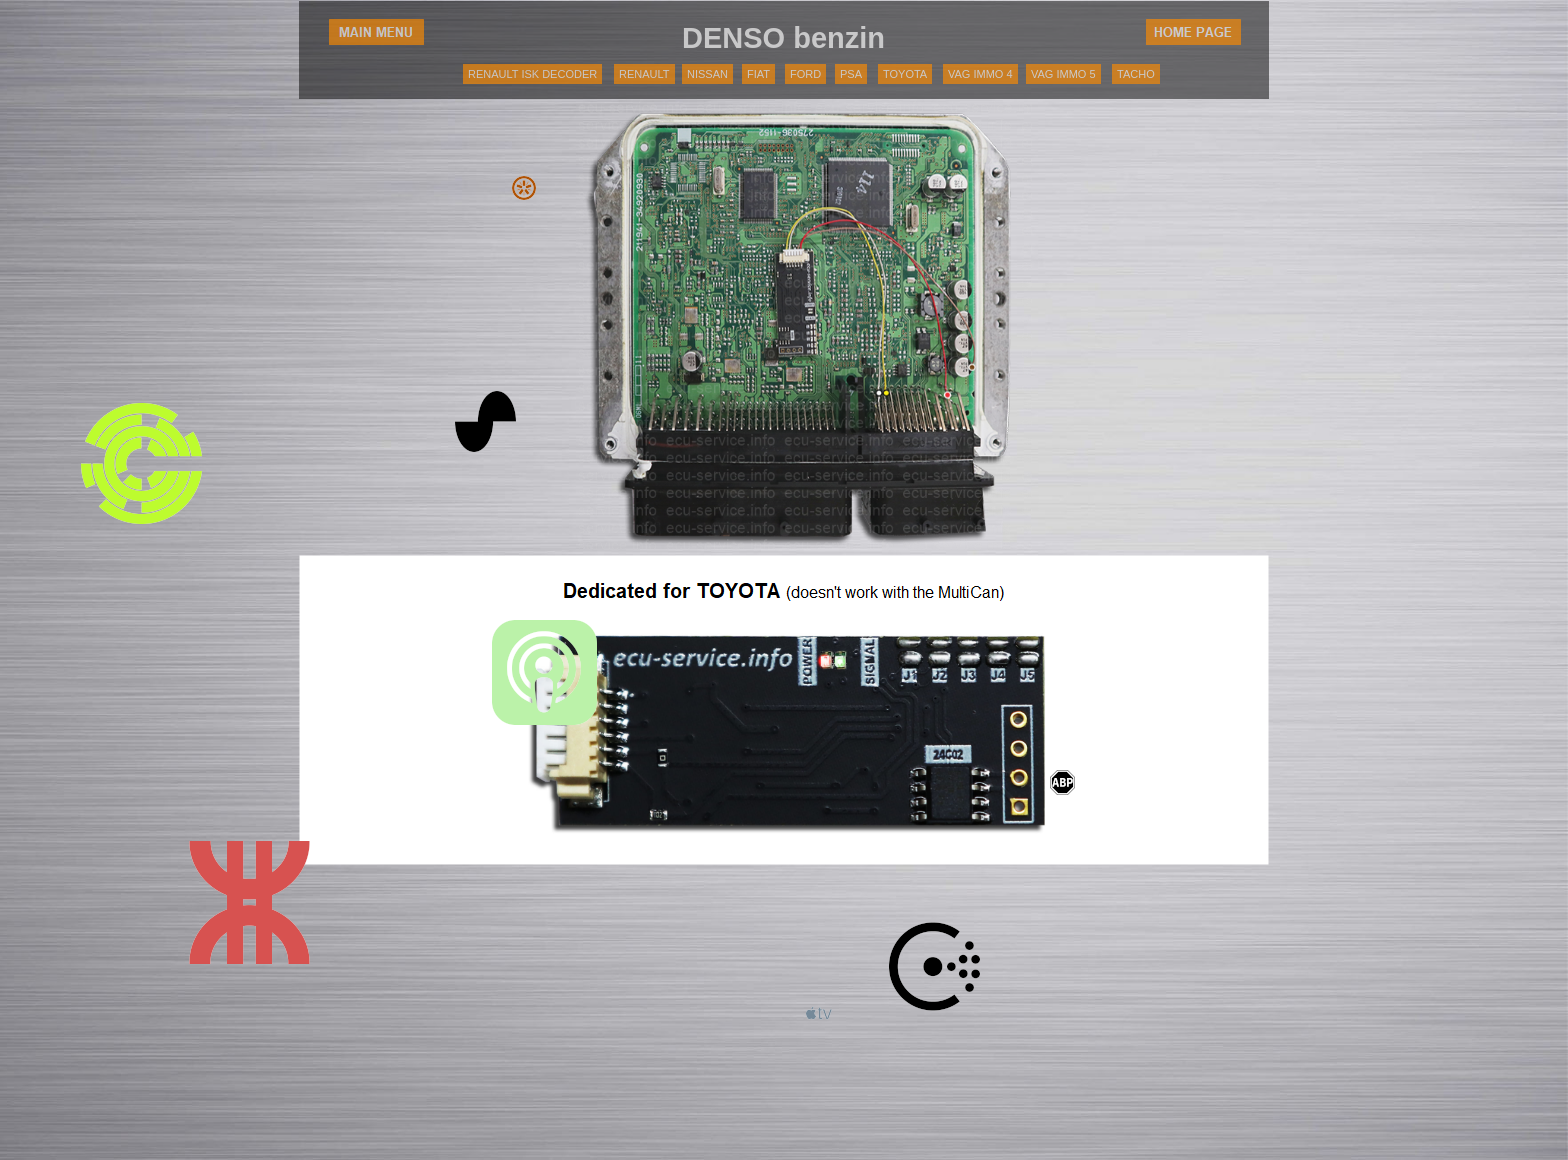  Describe the element at coordinates (544, 672) in the screenshot. I see `open apple podcasts app` at that location.